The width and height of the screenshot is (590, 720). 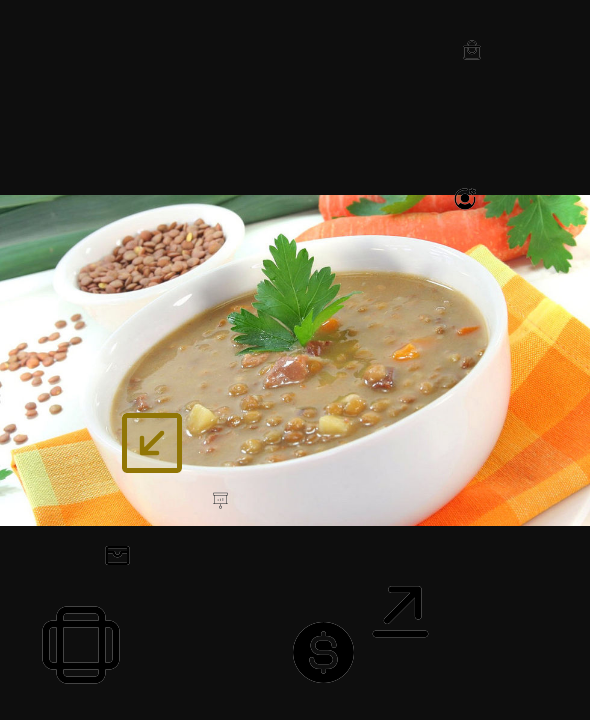 I want to click on access user profile settings, so click(x=465, y=199).